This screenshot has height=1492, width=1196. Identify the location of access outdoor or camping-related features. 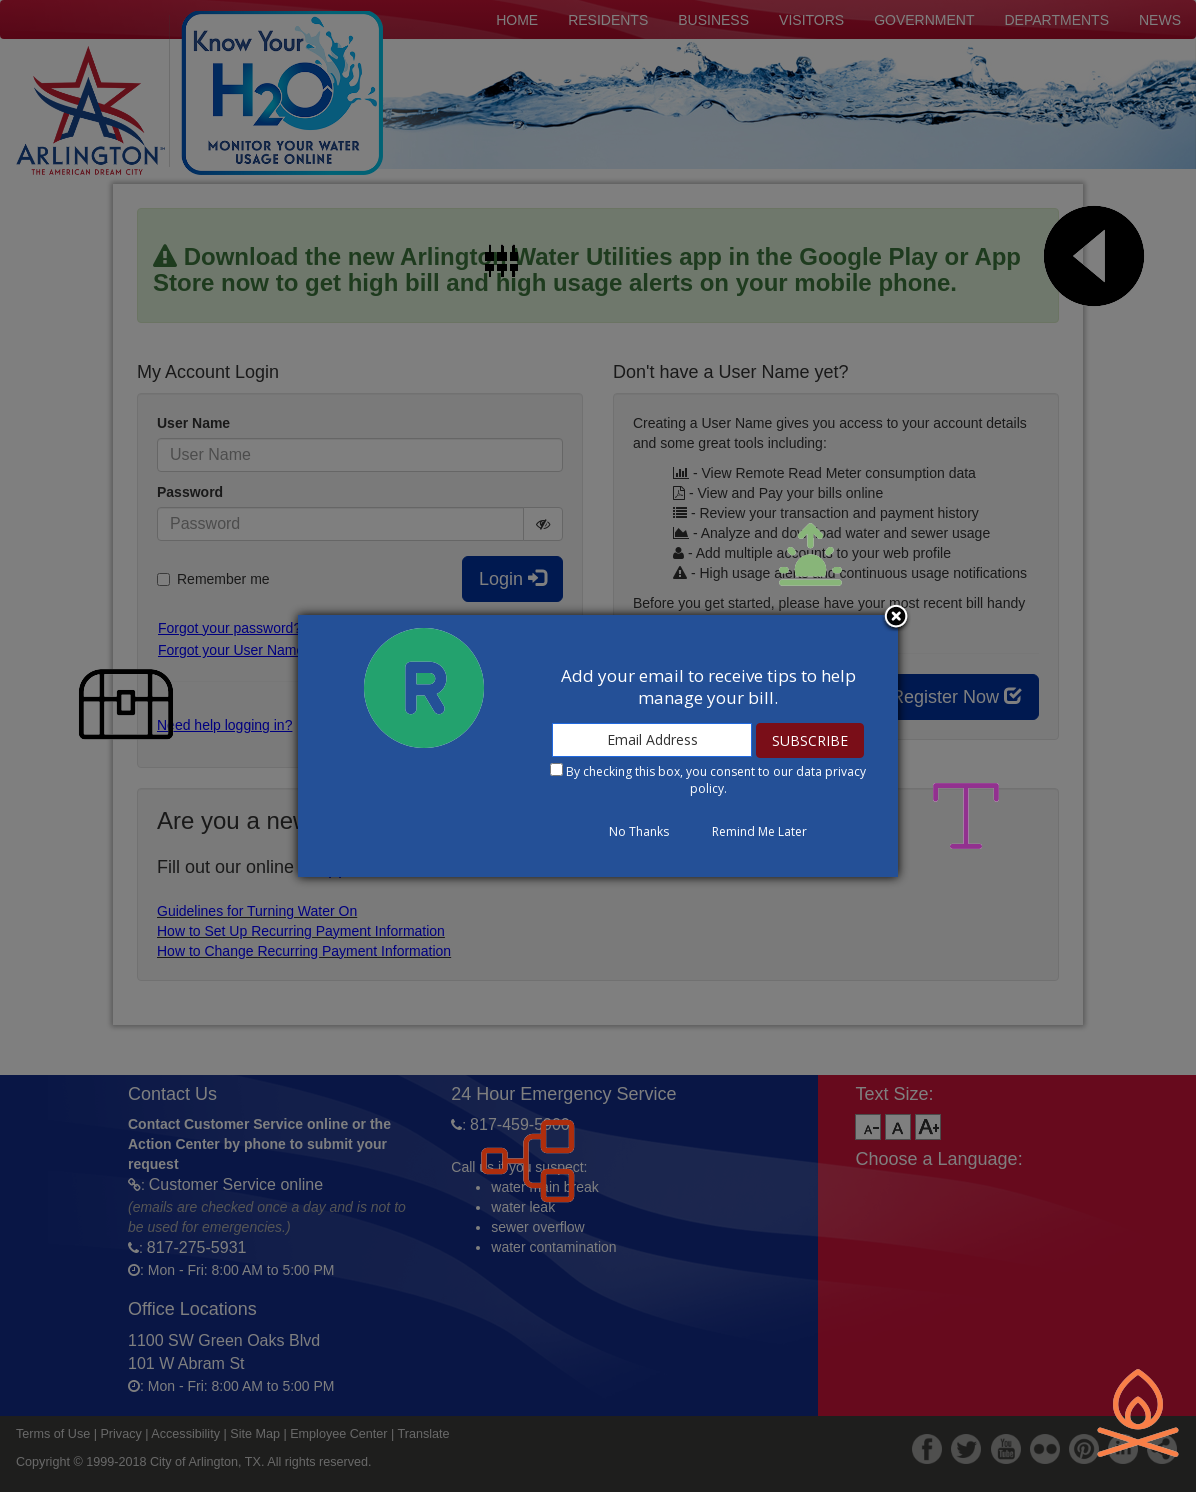
(1138, 1413).